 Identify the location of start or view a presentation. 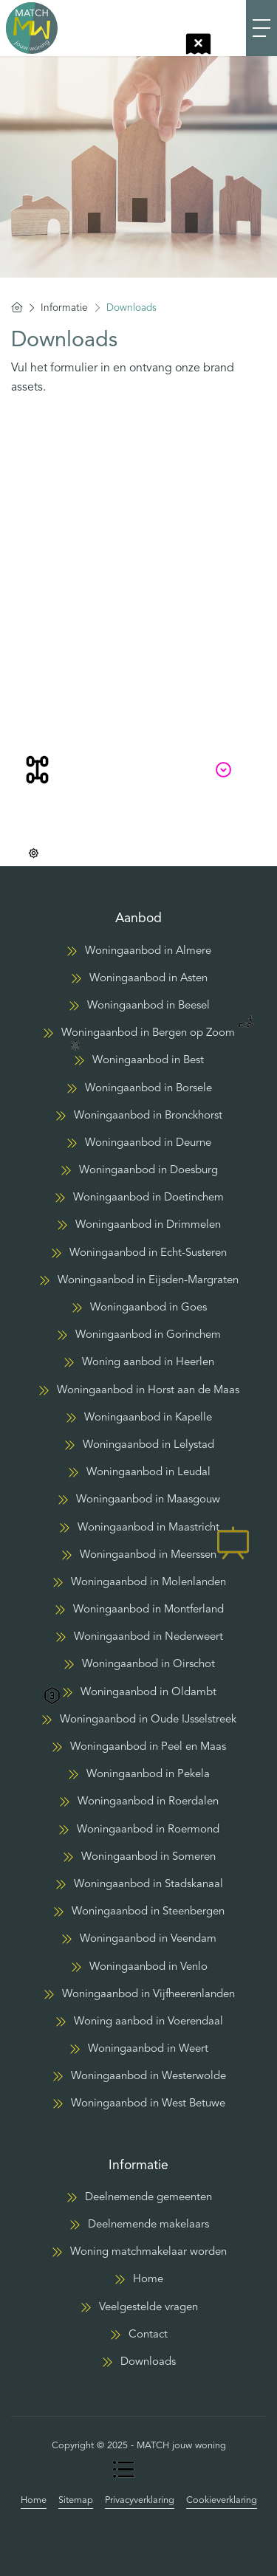
(233, 1543).